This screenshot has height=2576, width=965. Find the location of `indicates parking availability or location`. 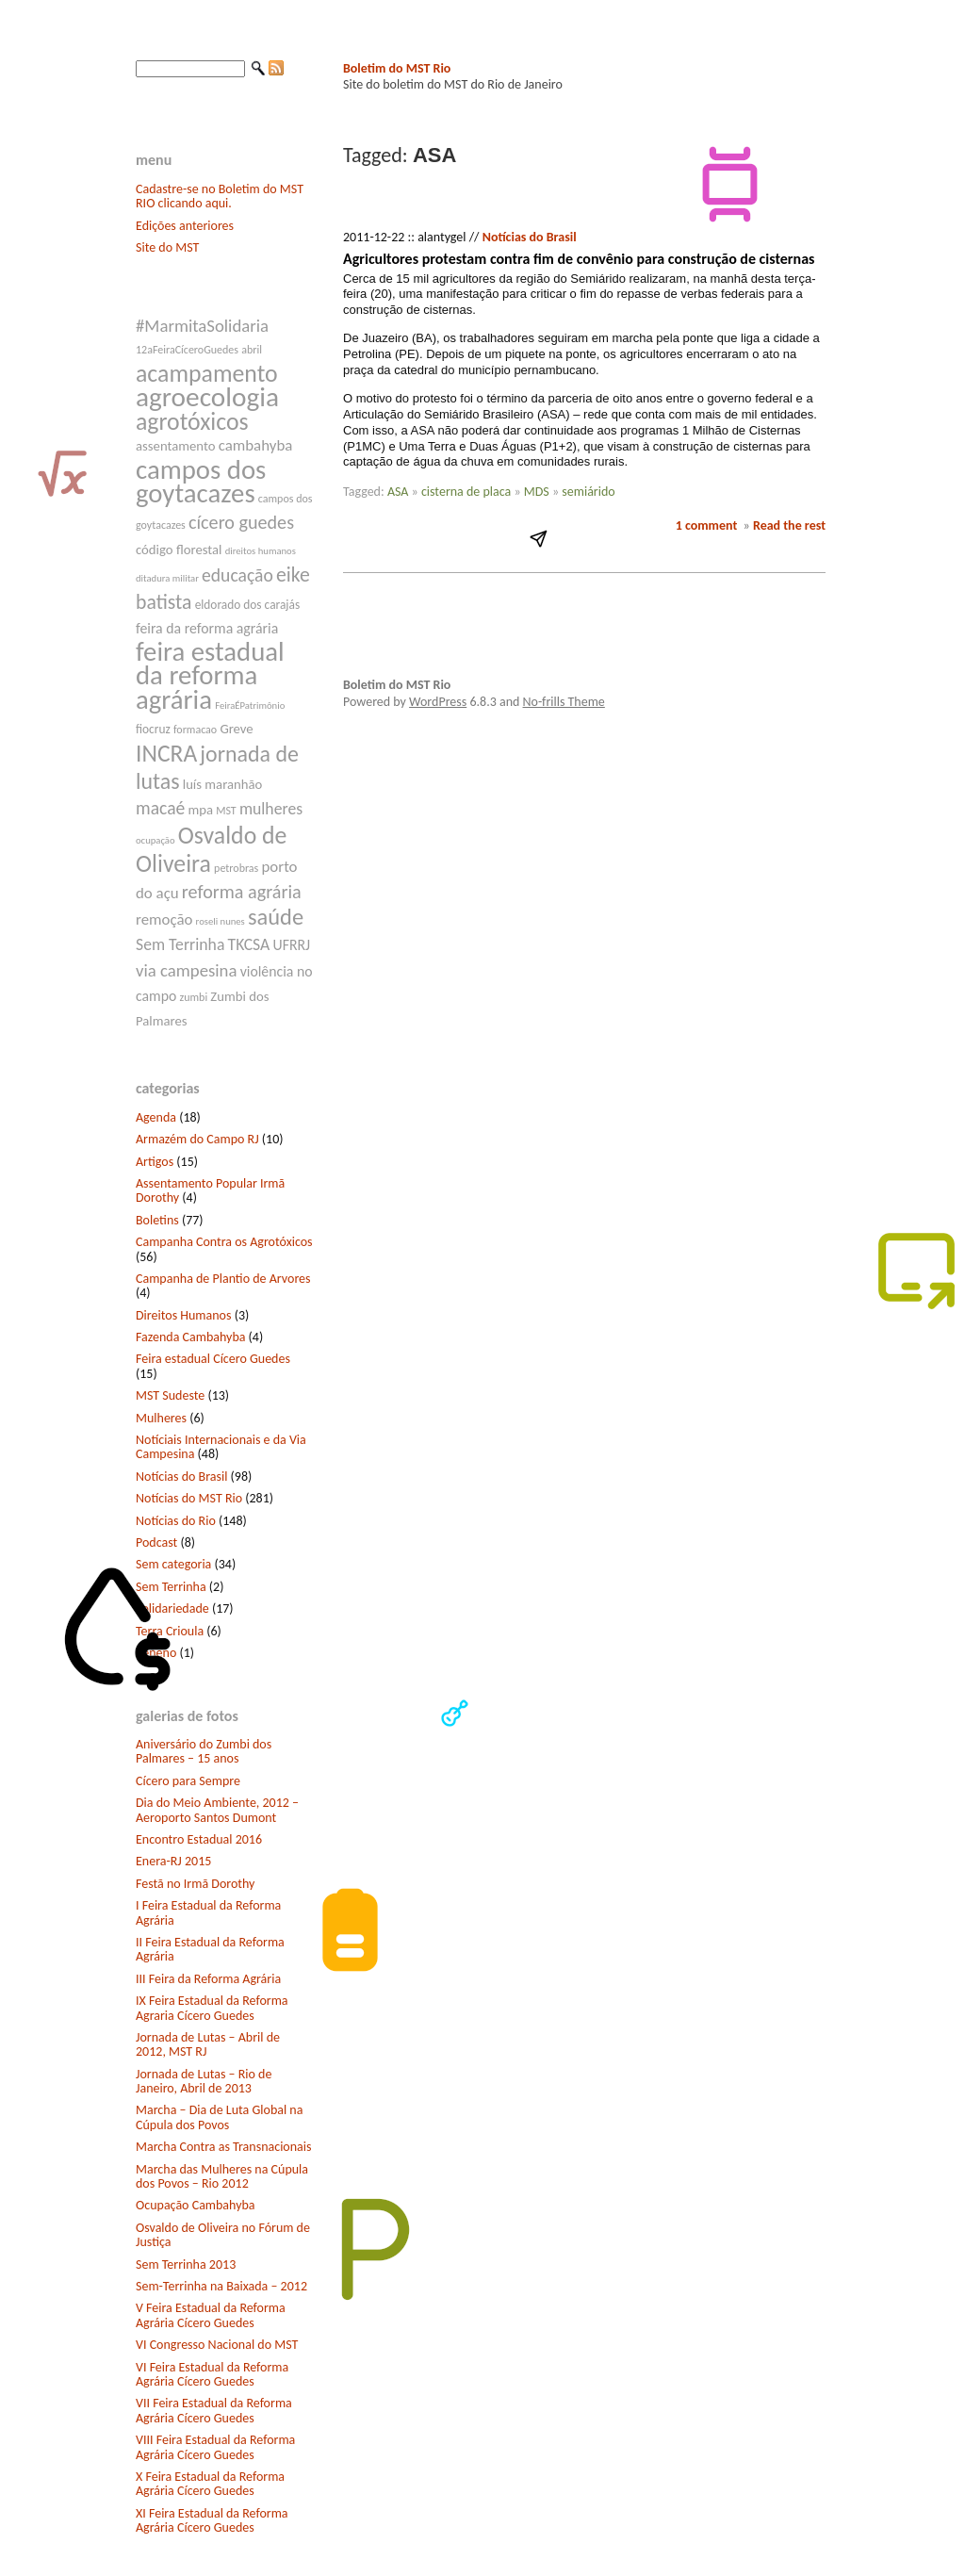

indicates parking availability or location is located at coordinates (375, 2249).